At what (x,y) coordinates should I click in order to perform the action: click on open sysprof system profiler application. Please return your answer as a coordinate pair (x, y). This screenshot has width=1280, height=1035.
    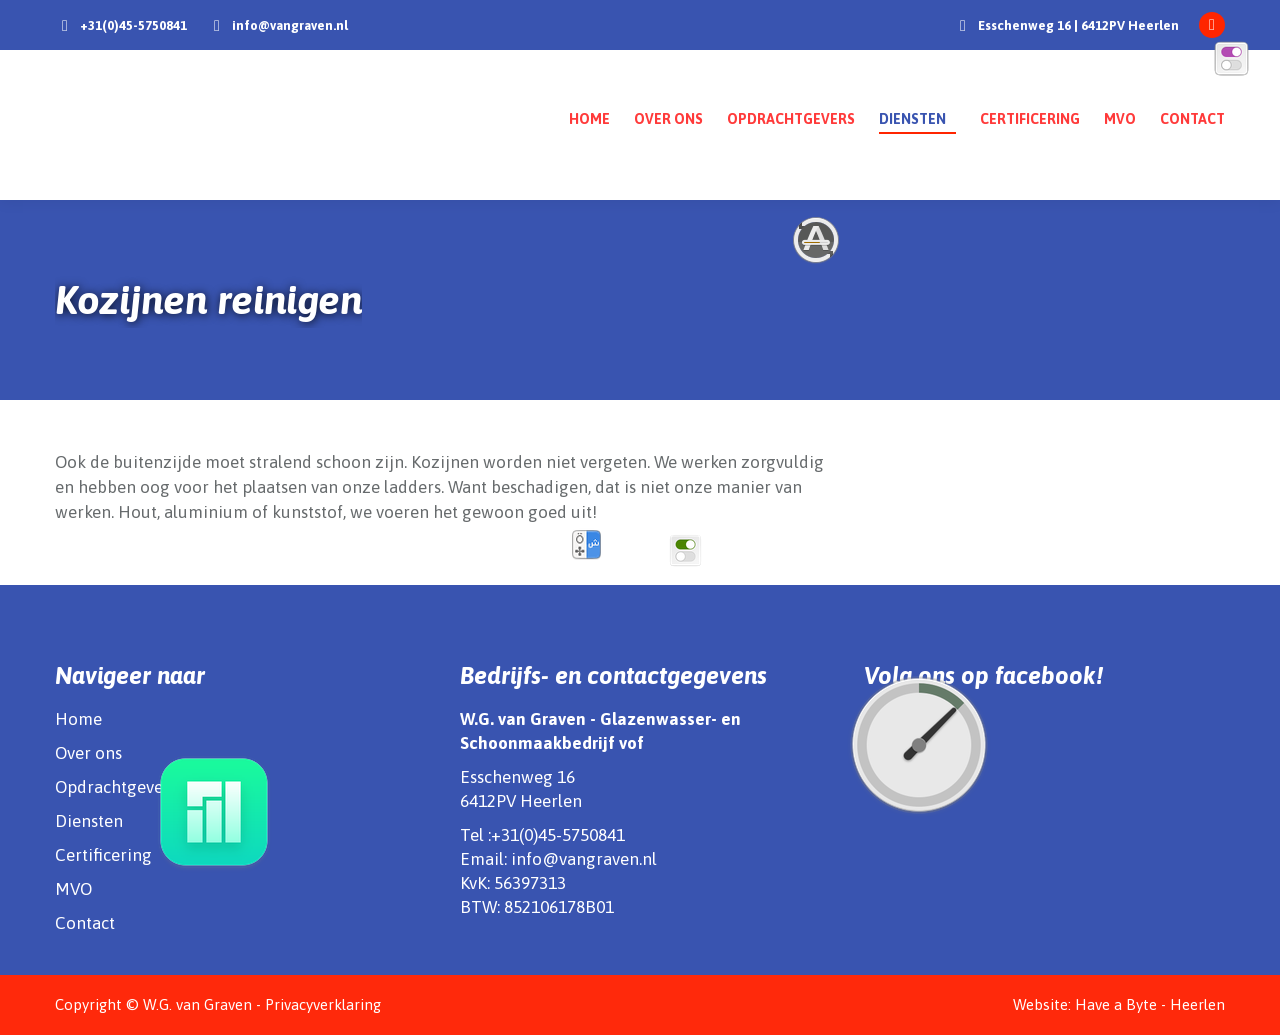
    Looking at the image, I should click on (919, 745).